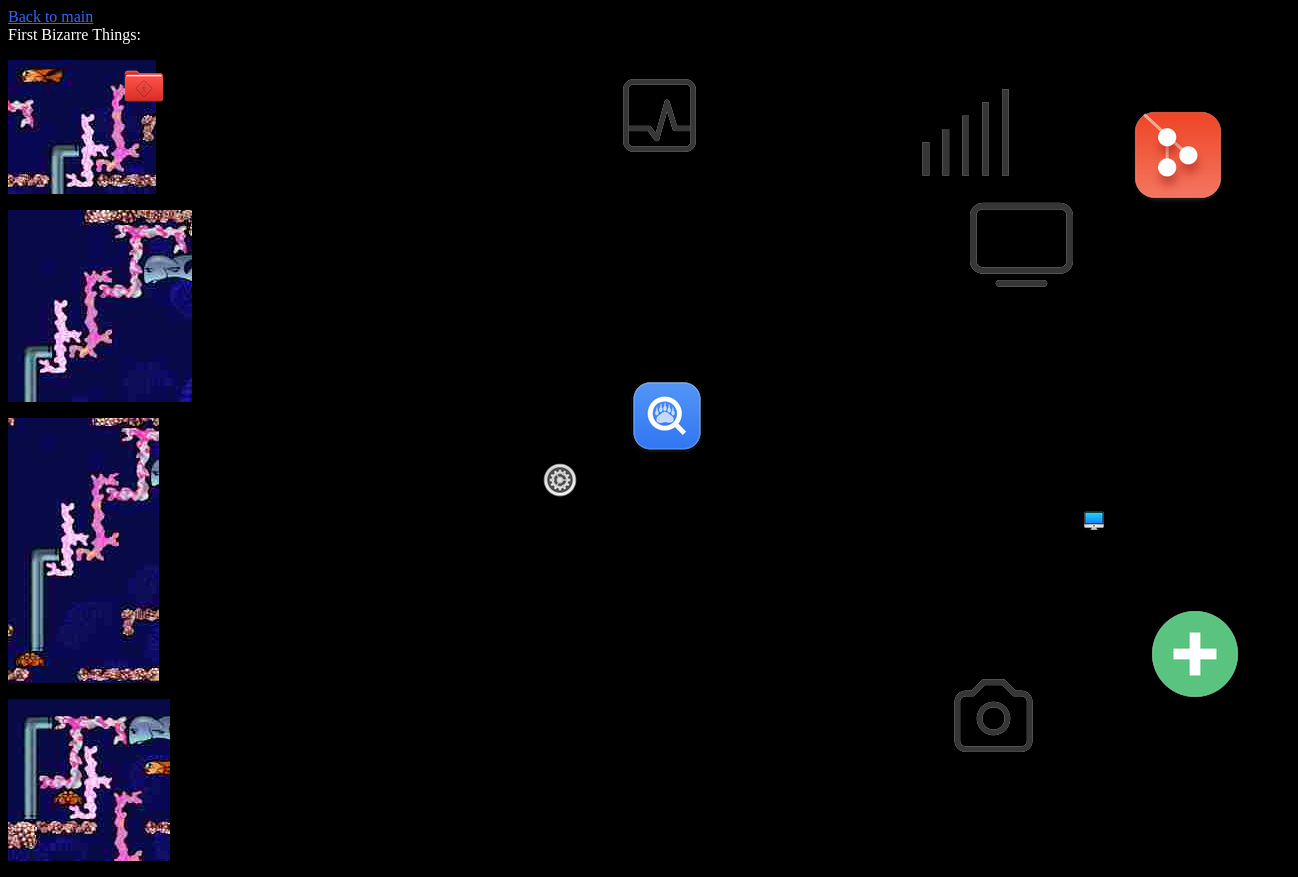  What do you see at coordinates (560, 480) in the screenshot?
I see `view or edit document properties` at bounding box center [560, 480].